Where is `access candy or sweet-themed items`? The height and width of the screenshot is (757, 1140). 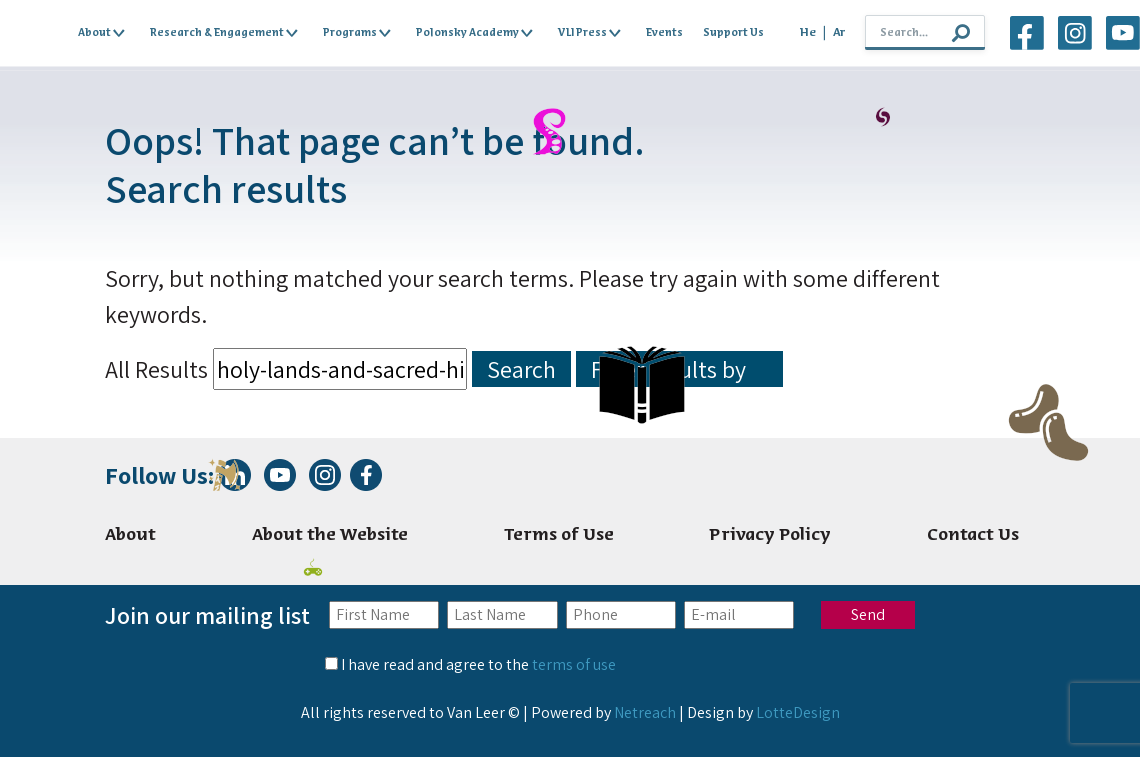
access candy or sweet-themed items is located at coordinates (1048, 422).